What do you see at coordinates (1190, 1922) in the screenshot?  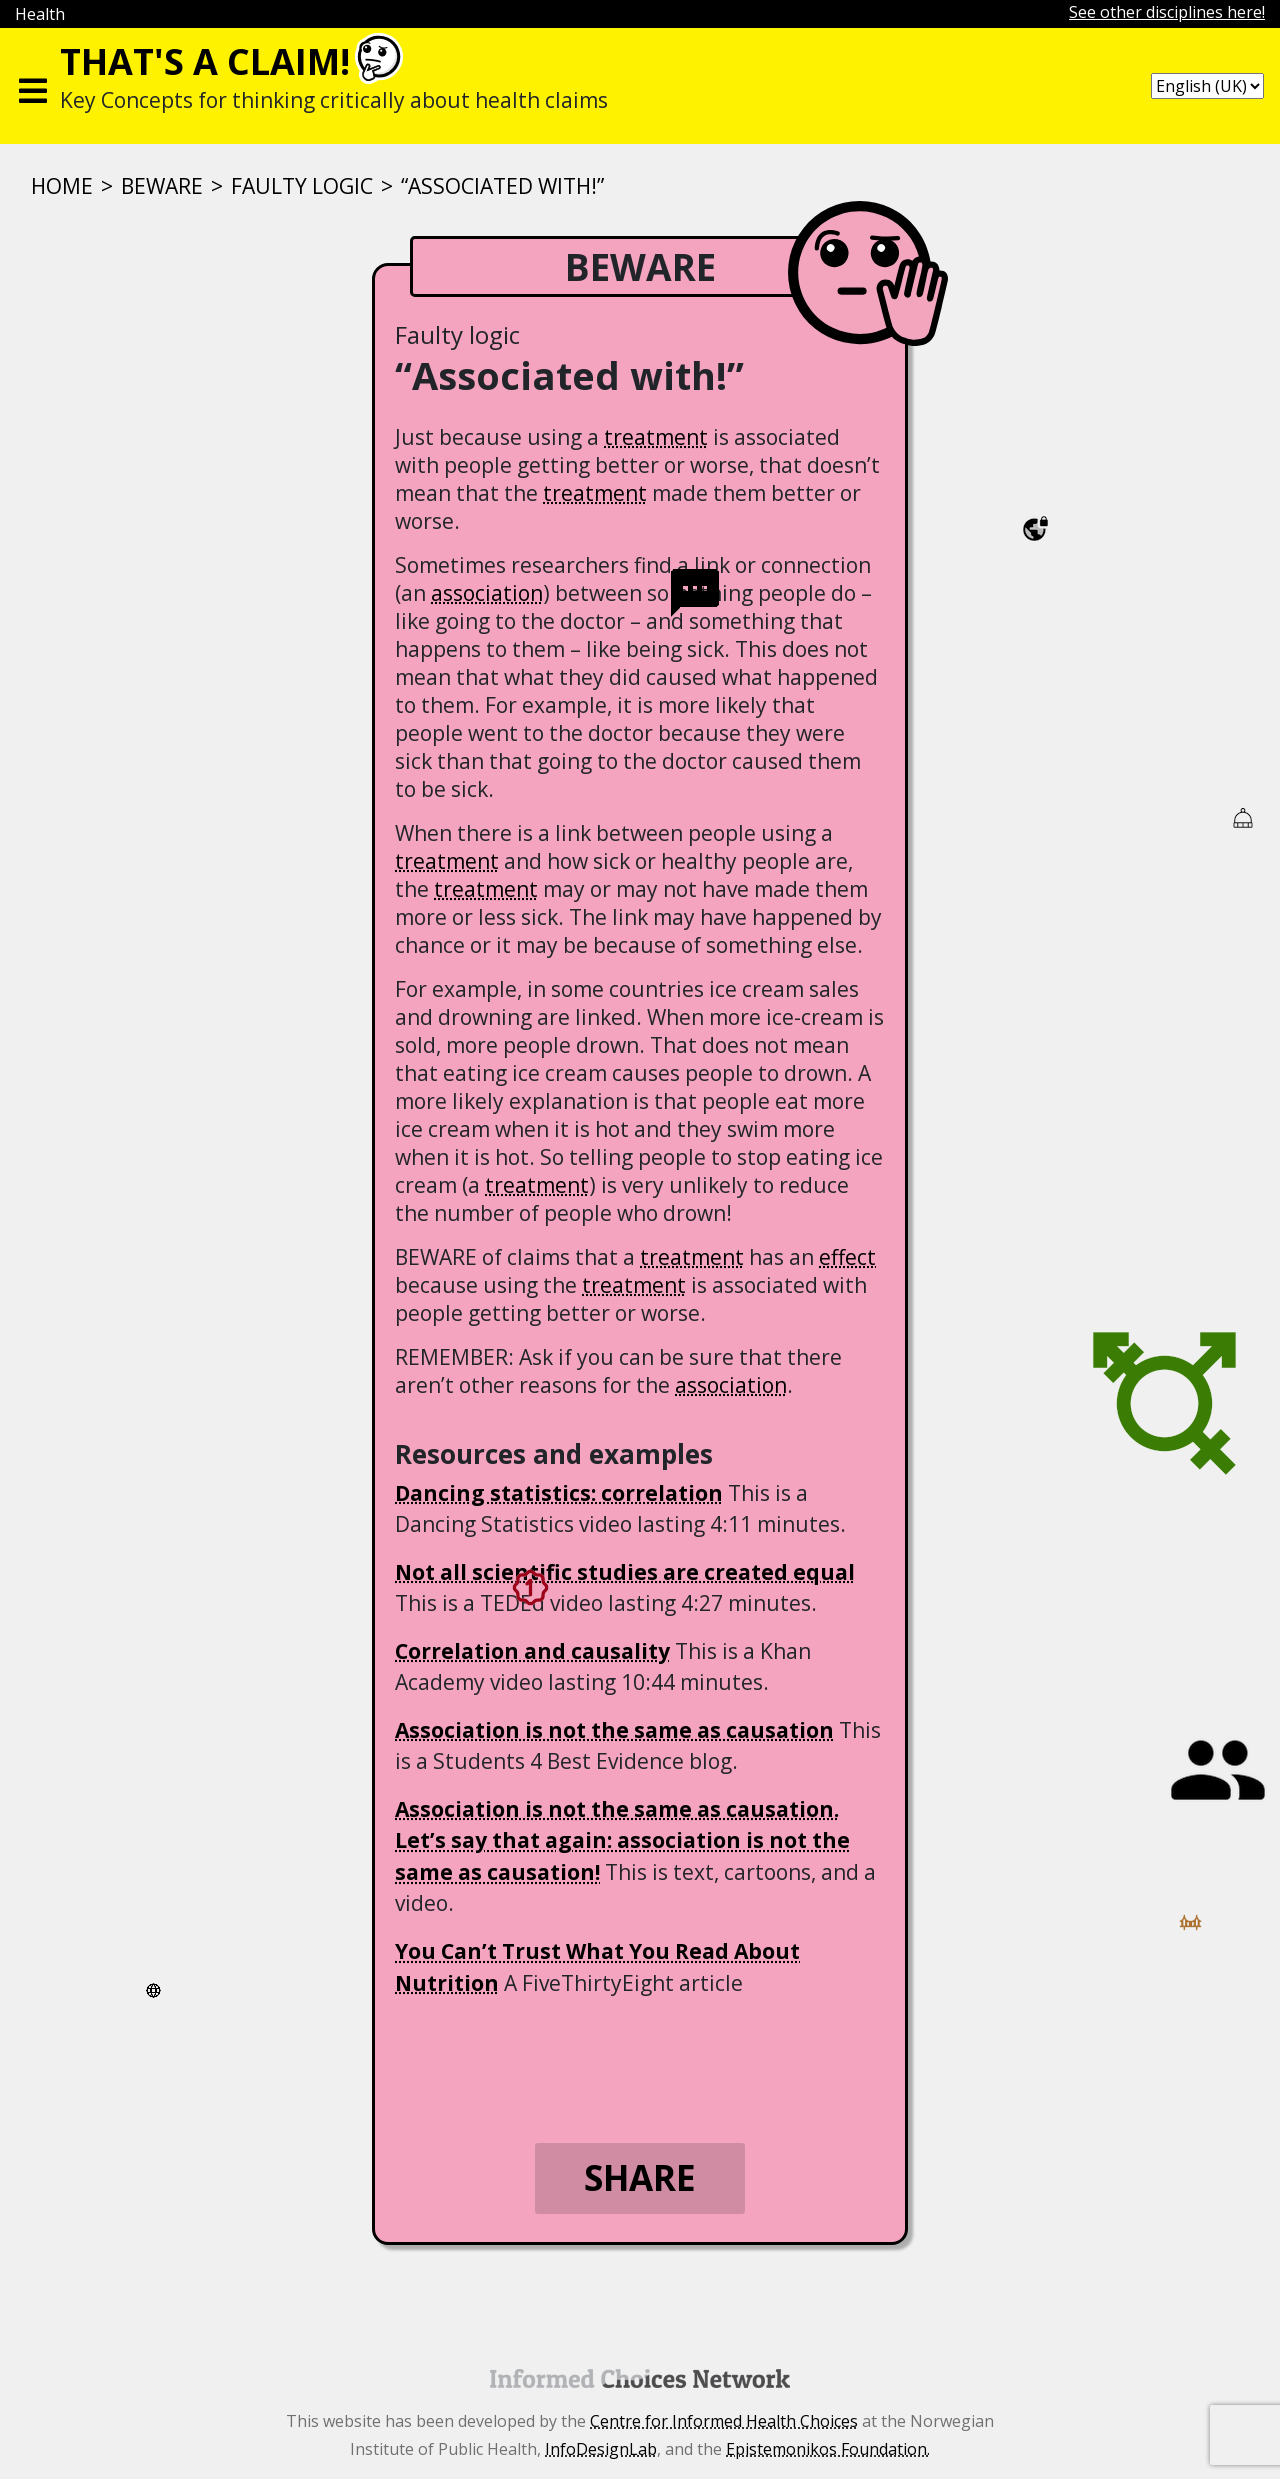 I see `navigate to bridges or overpasses on a map` at bounding box center [1190, 1922].